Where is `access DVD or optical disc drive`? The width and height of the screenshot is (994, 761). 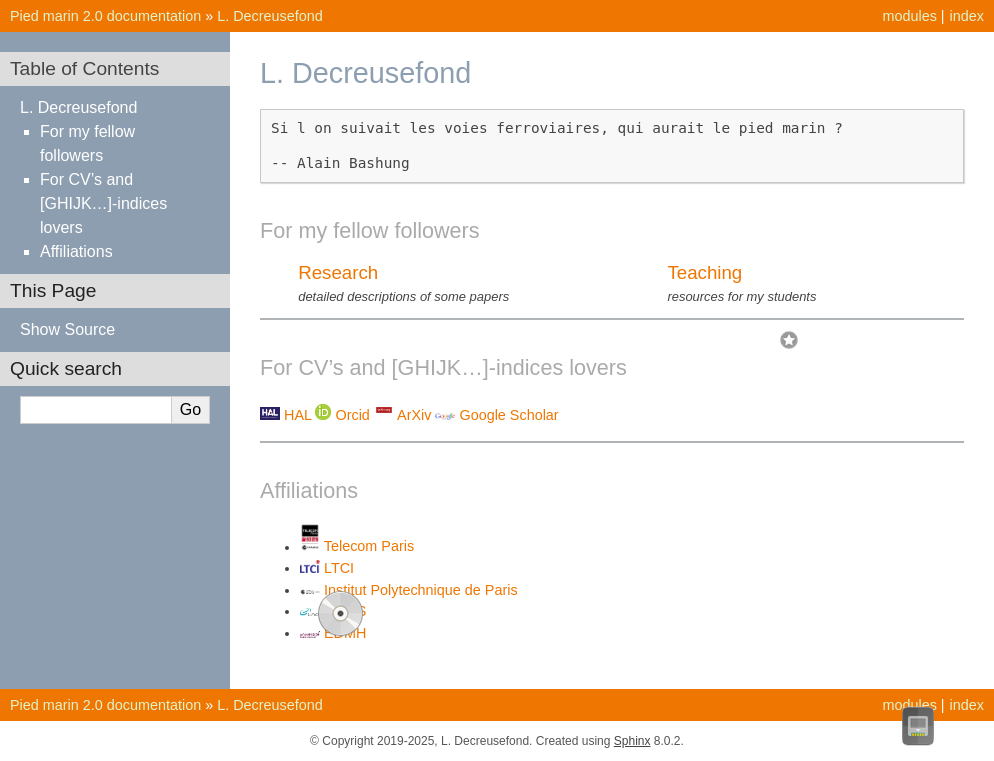
access DVD or optical disc drive is located at coordinates (340, 613).